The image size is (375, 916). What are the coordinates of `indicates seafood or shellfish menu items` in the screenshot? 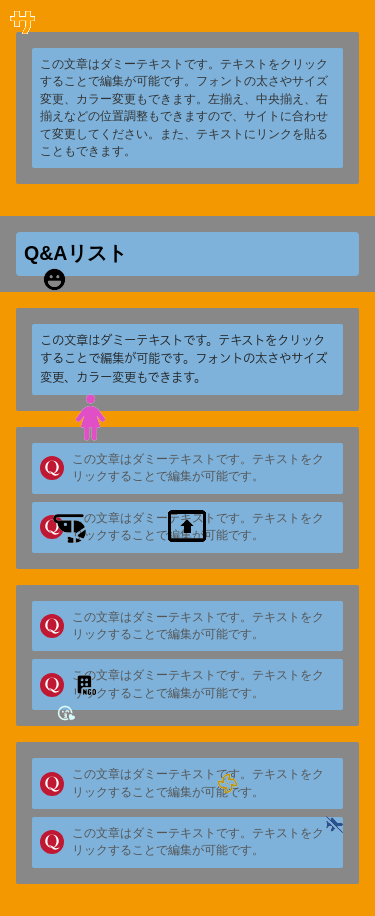 It's located at (69, 528).